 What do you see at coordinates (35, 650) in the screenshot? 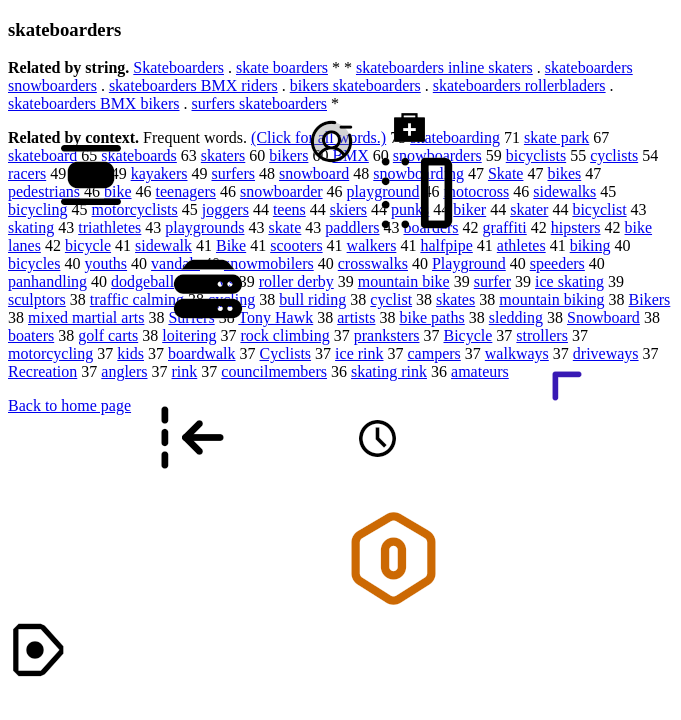
I see `indicates the current active line during debugging` at bounding box center [35, 650].